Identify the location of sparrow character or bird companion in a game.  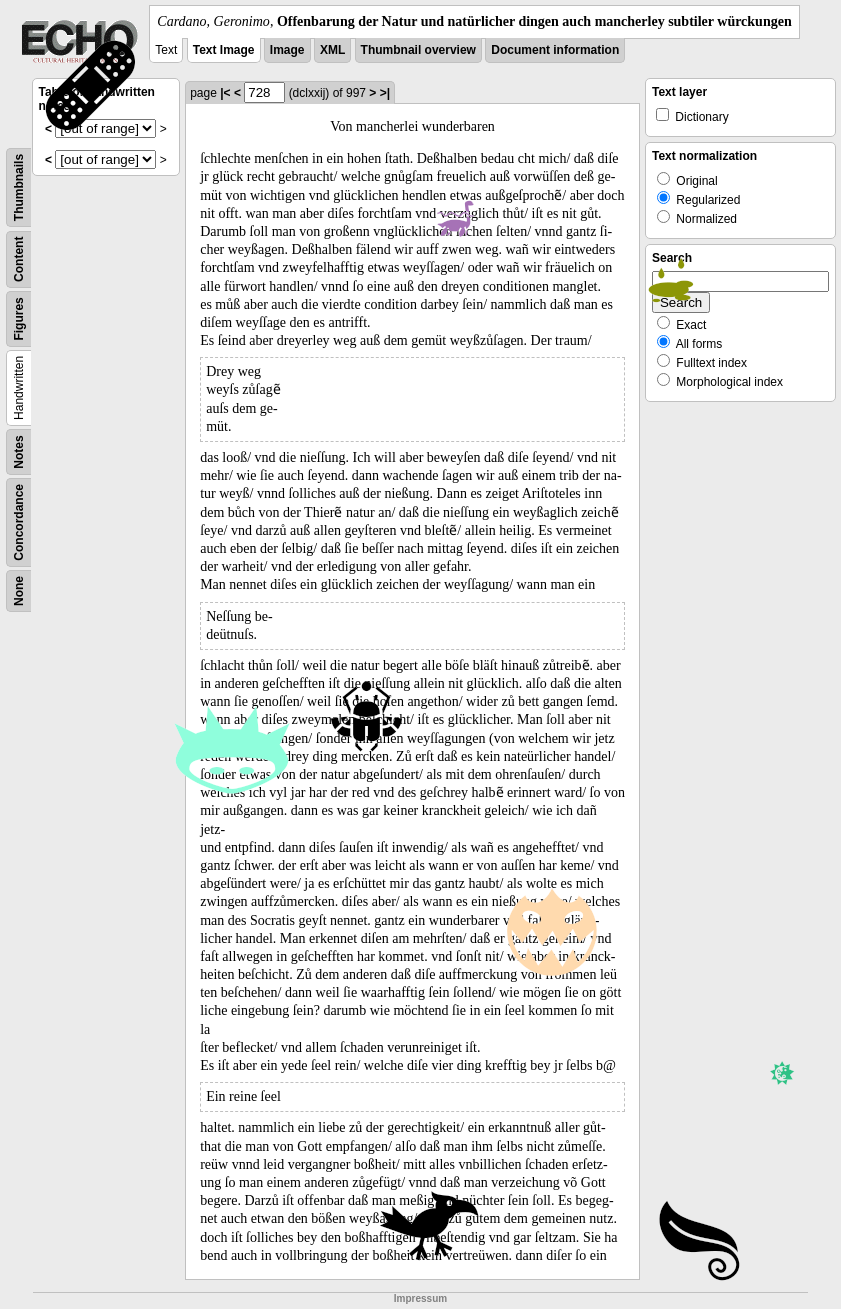
(428, 1224).